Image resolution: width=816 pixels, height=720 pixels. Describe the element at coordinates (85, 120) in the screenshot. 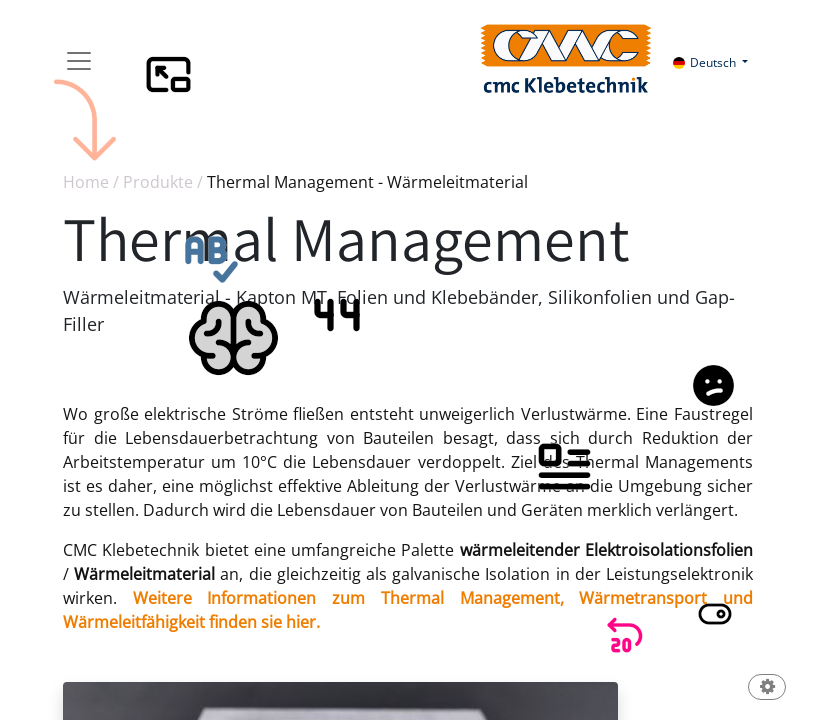

I see `redirect content or flow downward` at that location.